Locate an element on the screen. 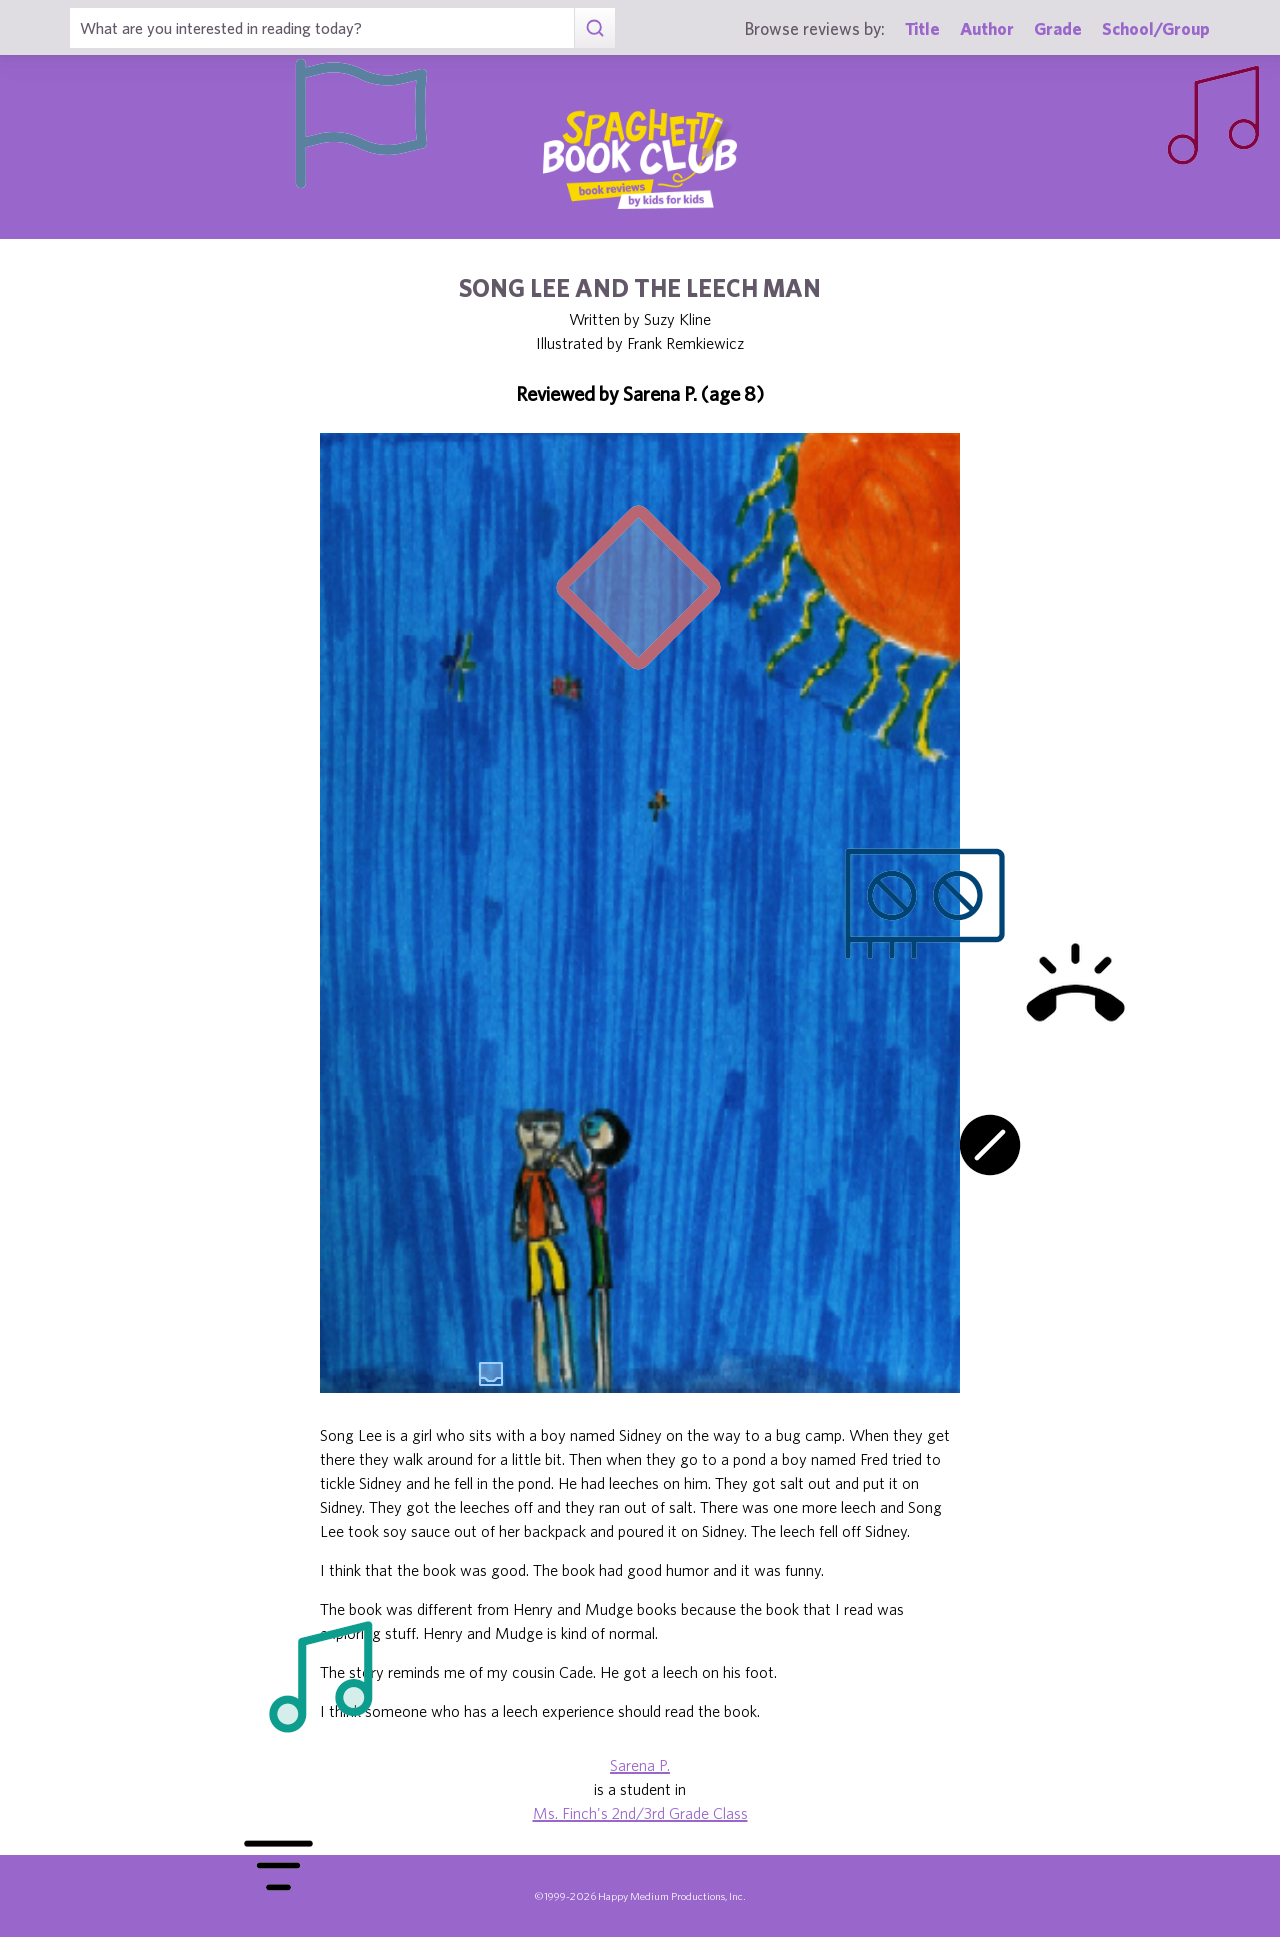 The image size is (1280, 1937). view graphics card or GPU information is located at coordinates (925, 901).